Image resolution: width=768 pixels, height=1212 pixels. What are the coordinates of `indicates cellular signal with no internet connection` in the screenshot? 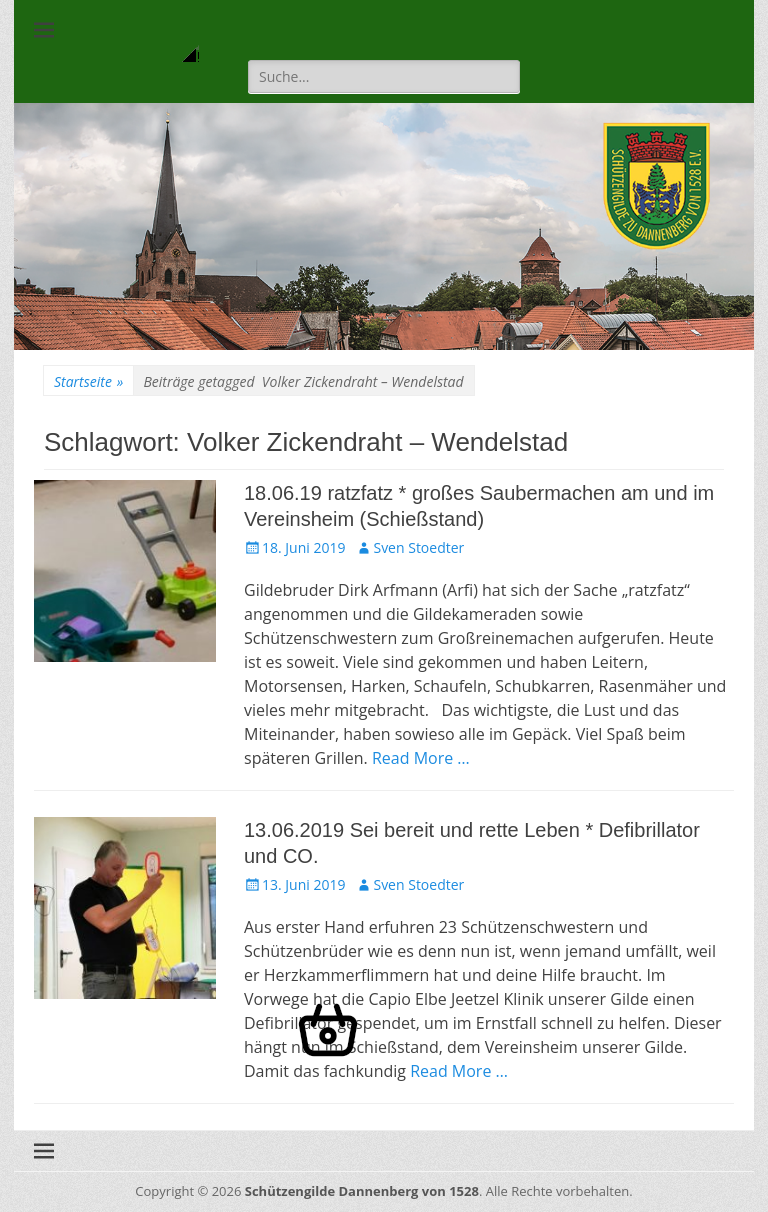 It's located at (190, 53).